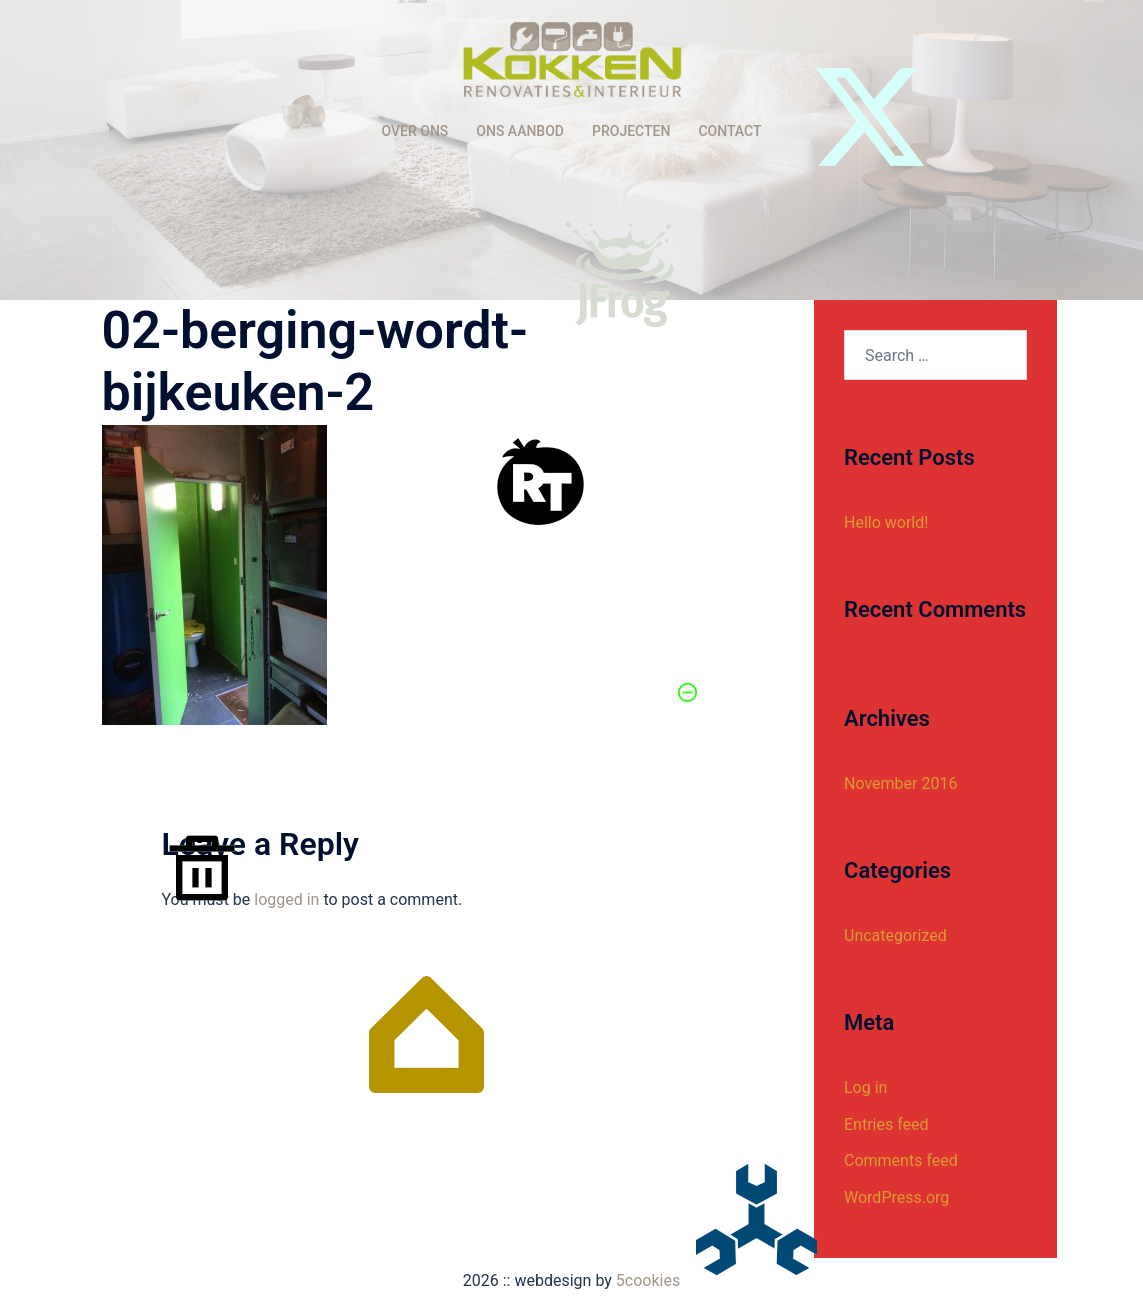 The image size is (1143, 1305). I want to click on visit rotten tomatoes website, so click(540, 481).